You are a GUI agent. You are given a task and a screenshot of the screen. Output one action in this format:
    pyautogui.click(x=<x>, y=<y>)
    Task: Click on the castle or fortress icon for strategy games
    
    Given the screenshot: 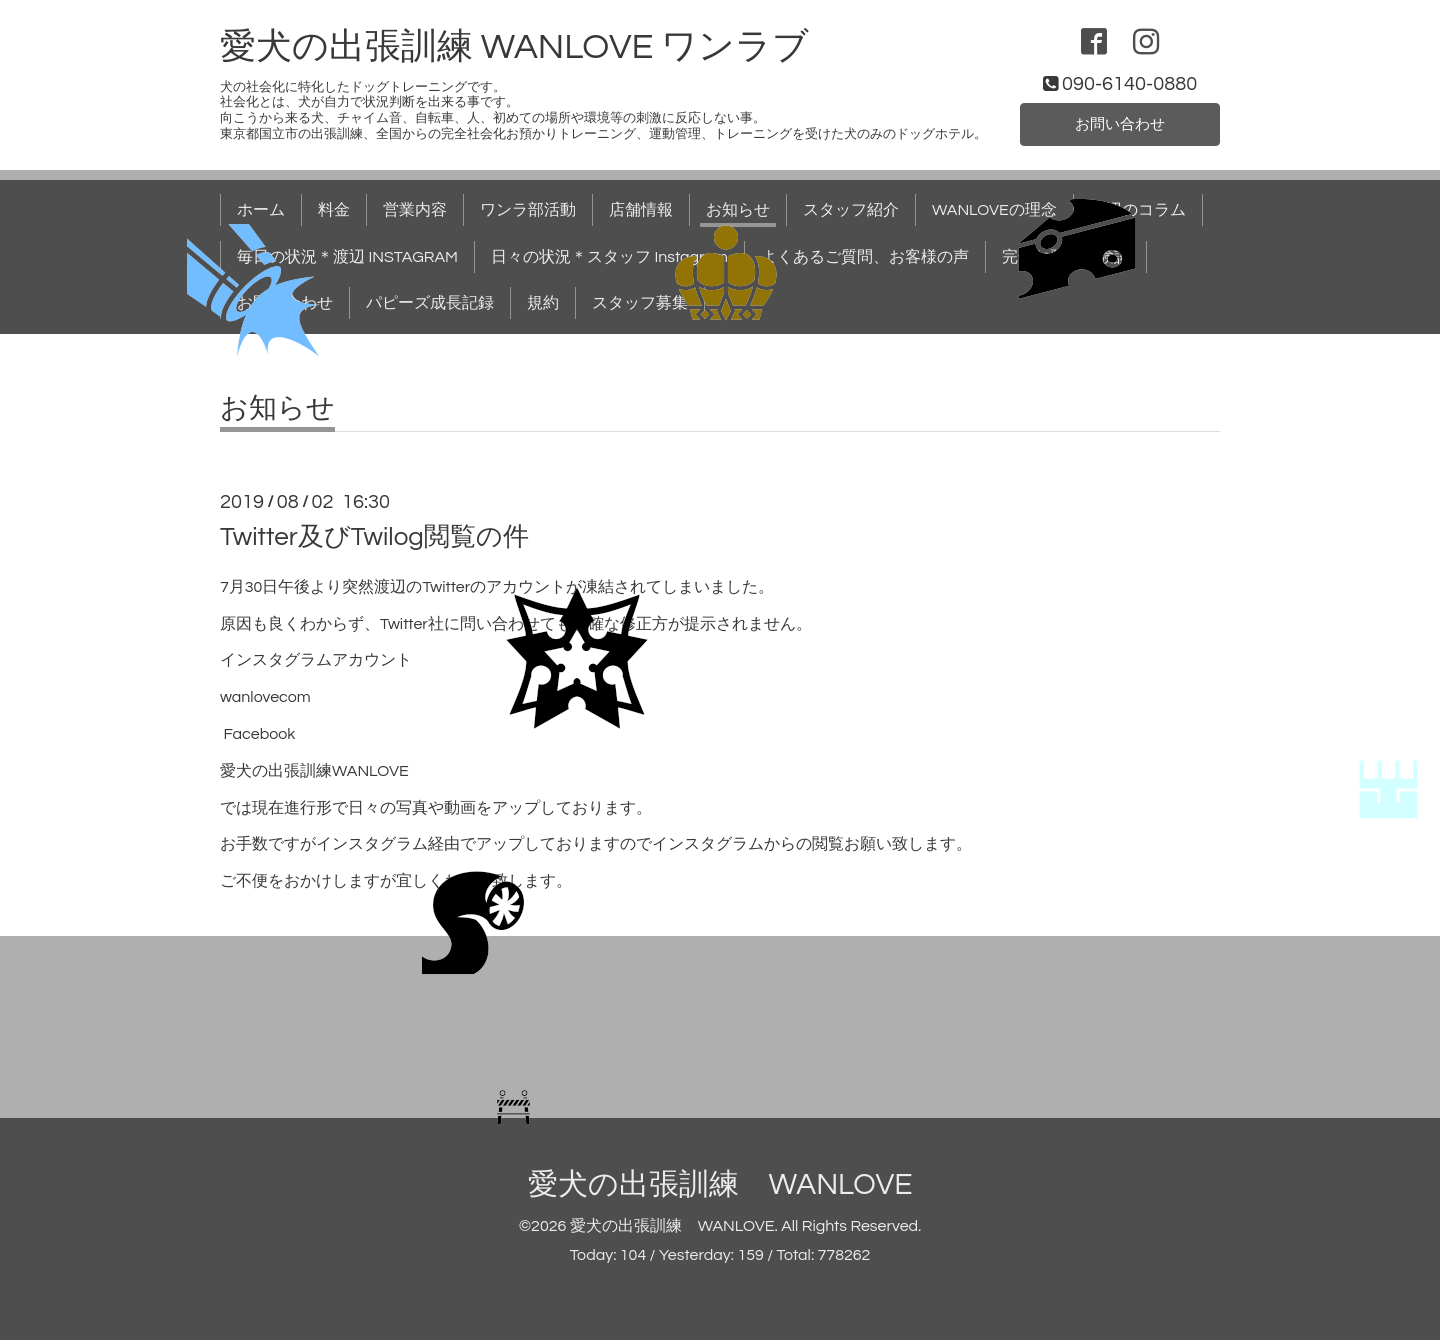 What is the action you would take?
    pyautogui.click(x=1388, y=789)
    